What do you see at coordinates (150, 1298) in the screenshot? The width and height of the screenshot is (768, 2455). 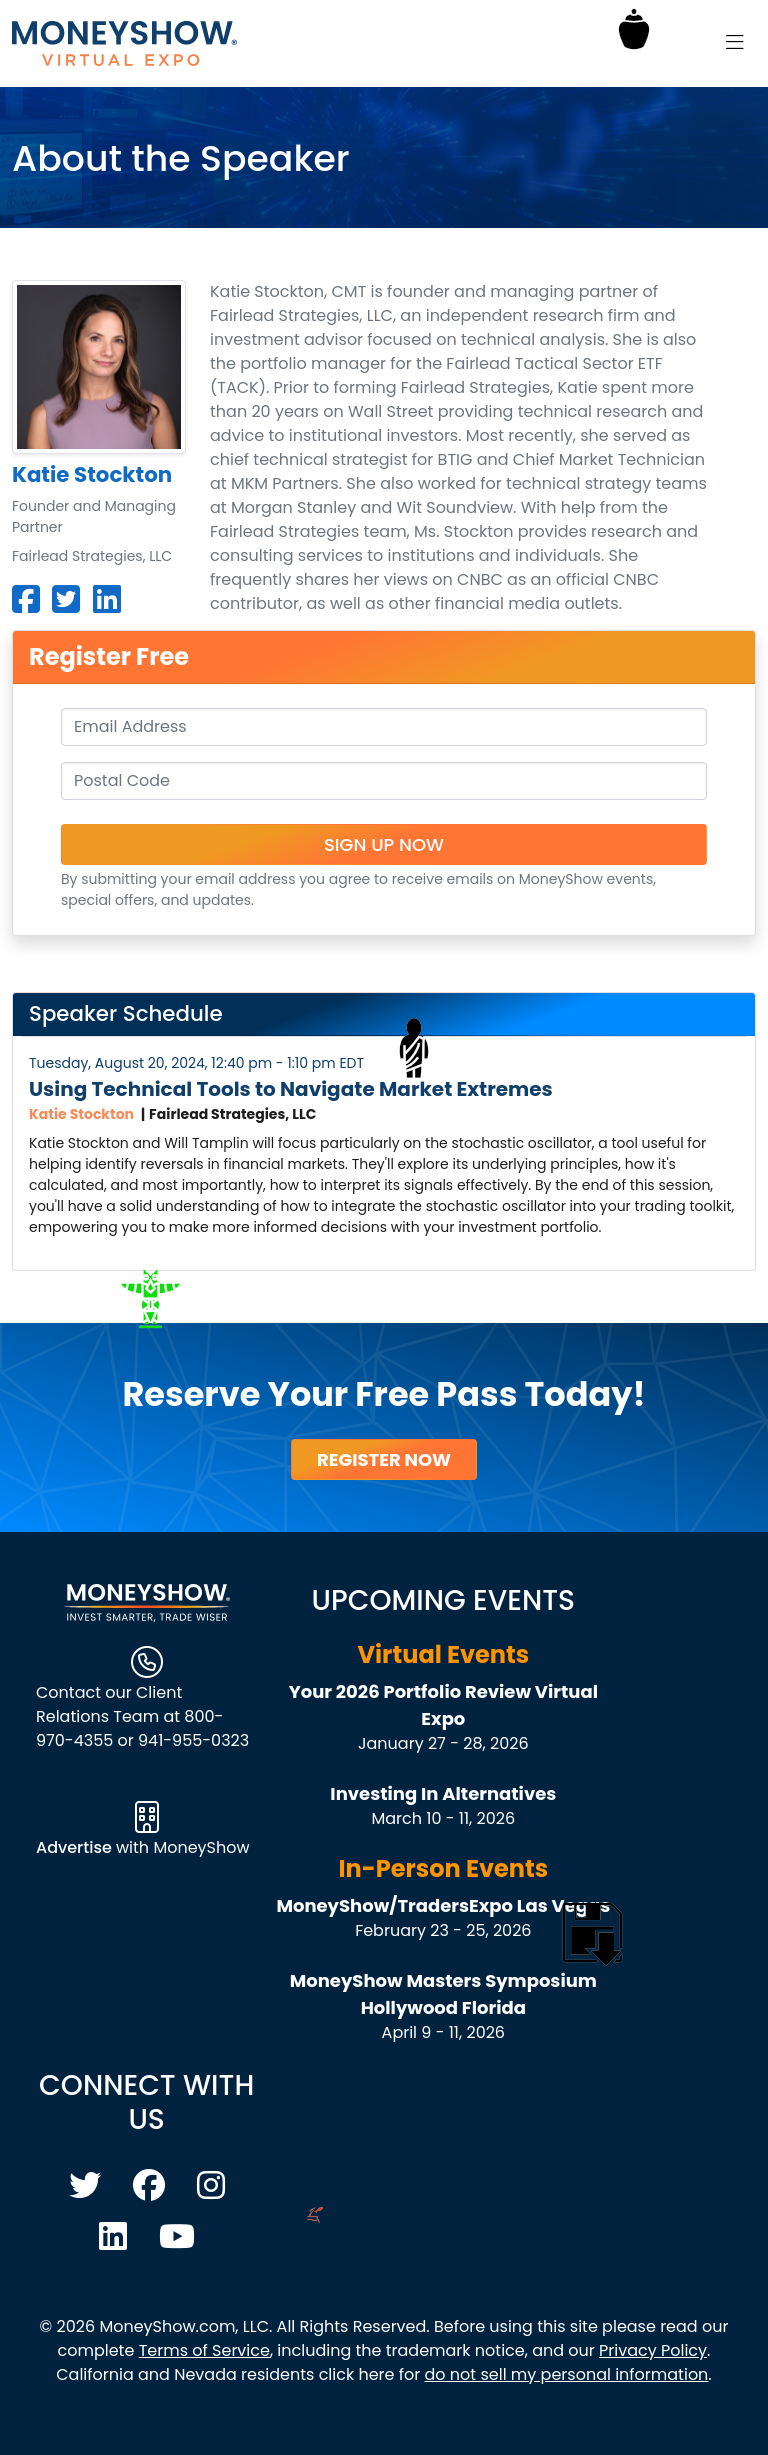 I see `access tribal or cultural game content` at bounding box center [150, 1298].